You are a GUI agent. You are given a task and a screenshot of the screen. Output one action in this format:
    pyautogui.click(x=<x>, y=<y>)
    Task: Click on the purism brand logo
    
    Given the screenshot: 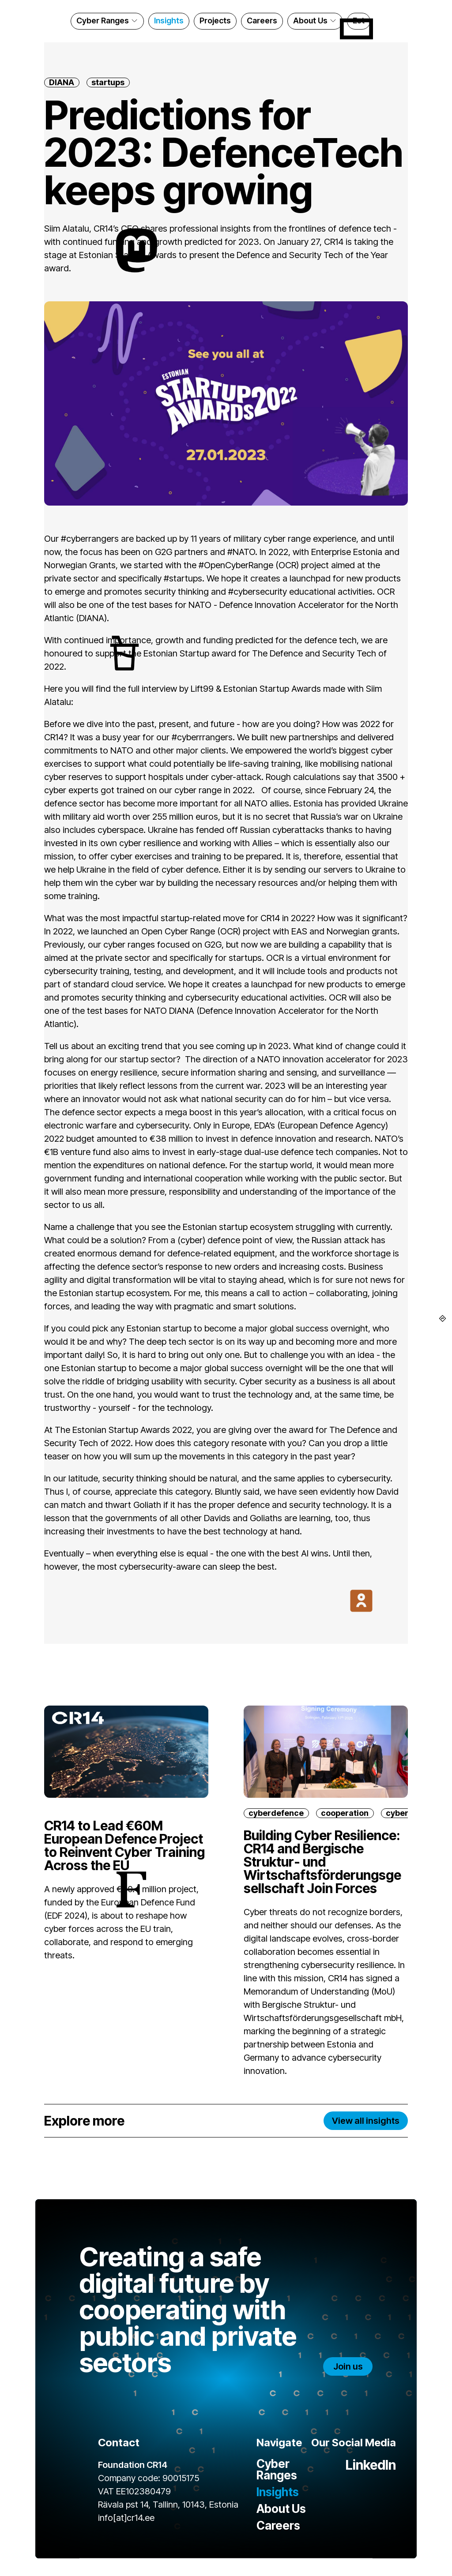 What is the action you would take?
    pyautogui.click(x=356, y=29)
    